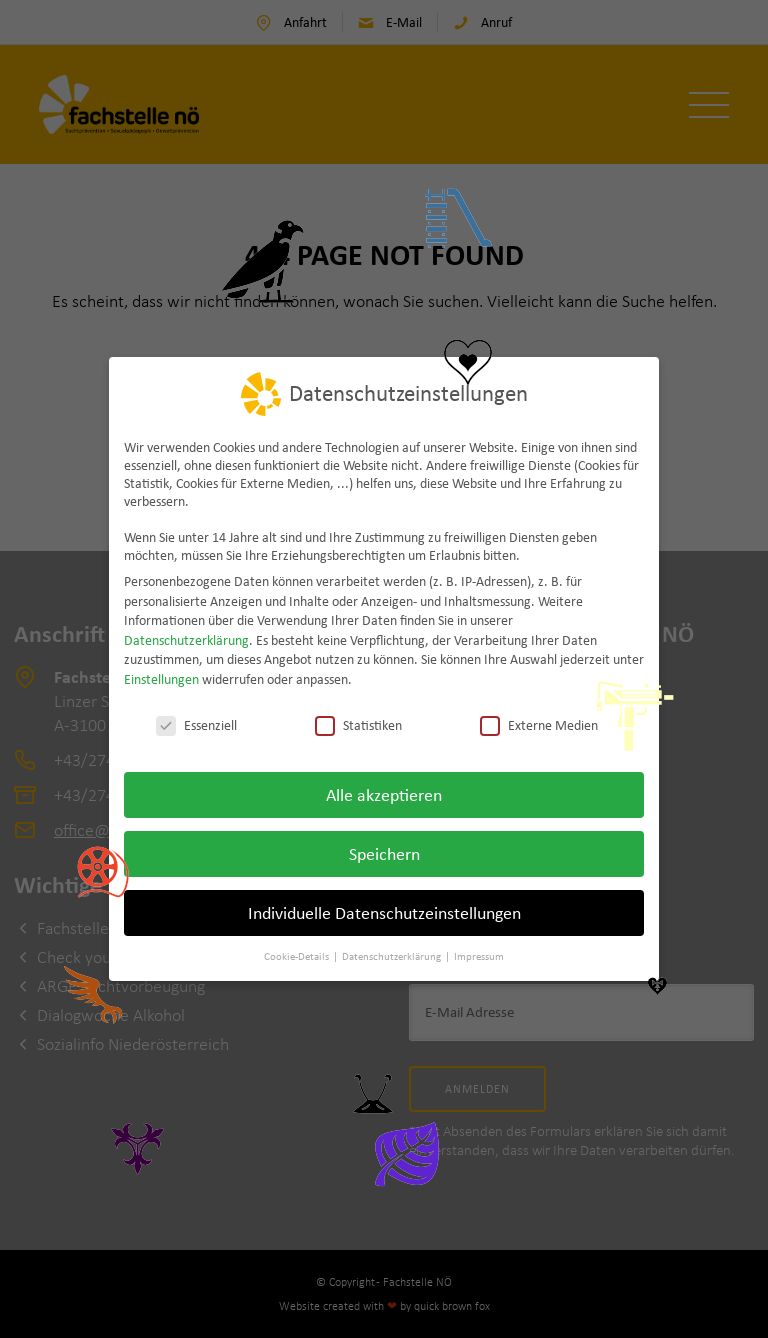  What do you see at coordinates (657, 986) in the screenshot?
I see `indicates royal or noble romance storyline` at bounding box center [657, 986].